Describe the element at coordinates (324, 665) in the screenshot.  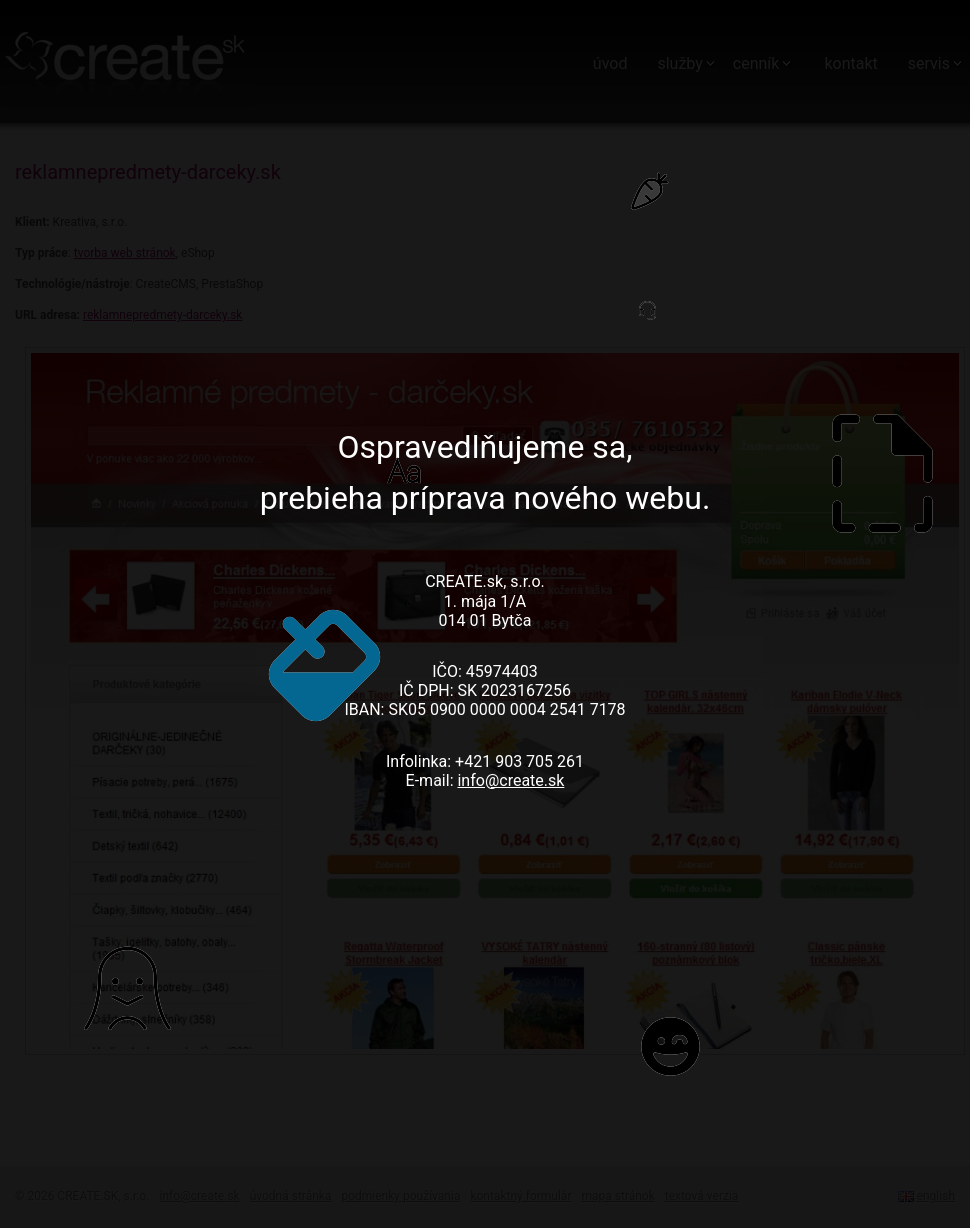
I see `fill an area with color` at that location.